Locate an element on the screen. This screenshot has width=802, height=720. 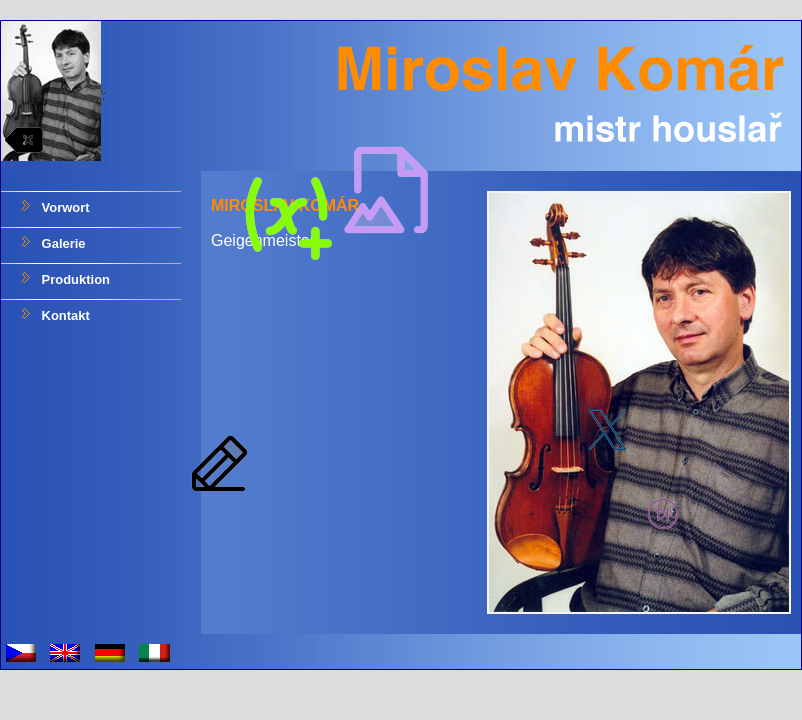
edit text or content is located at coordinates (218, 464).